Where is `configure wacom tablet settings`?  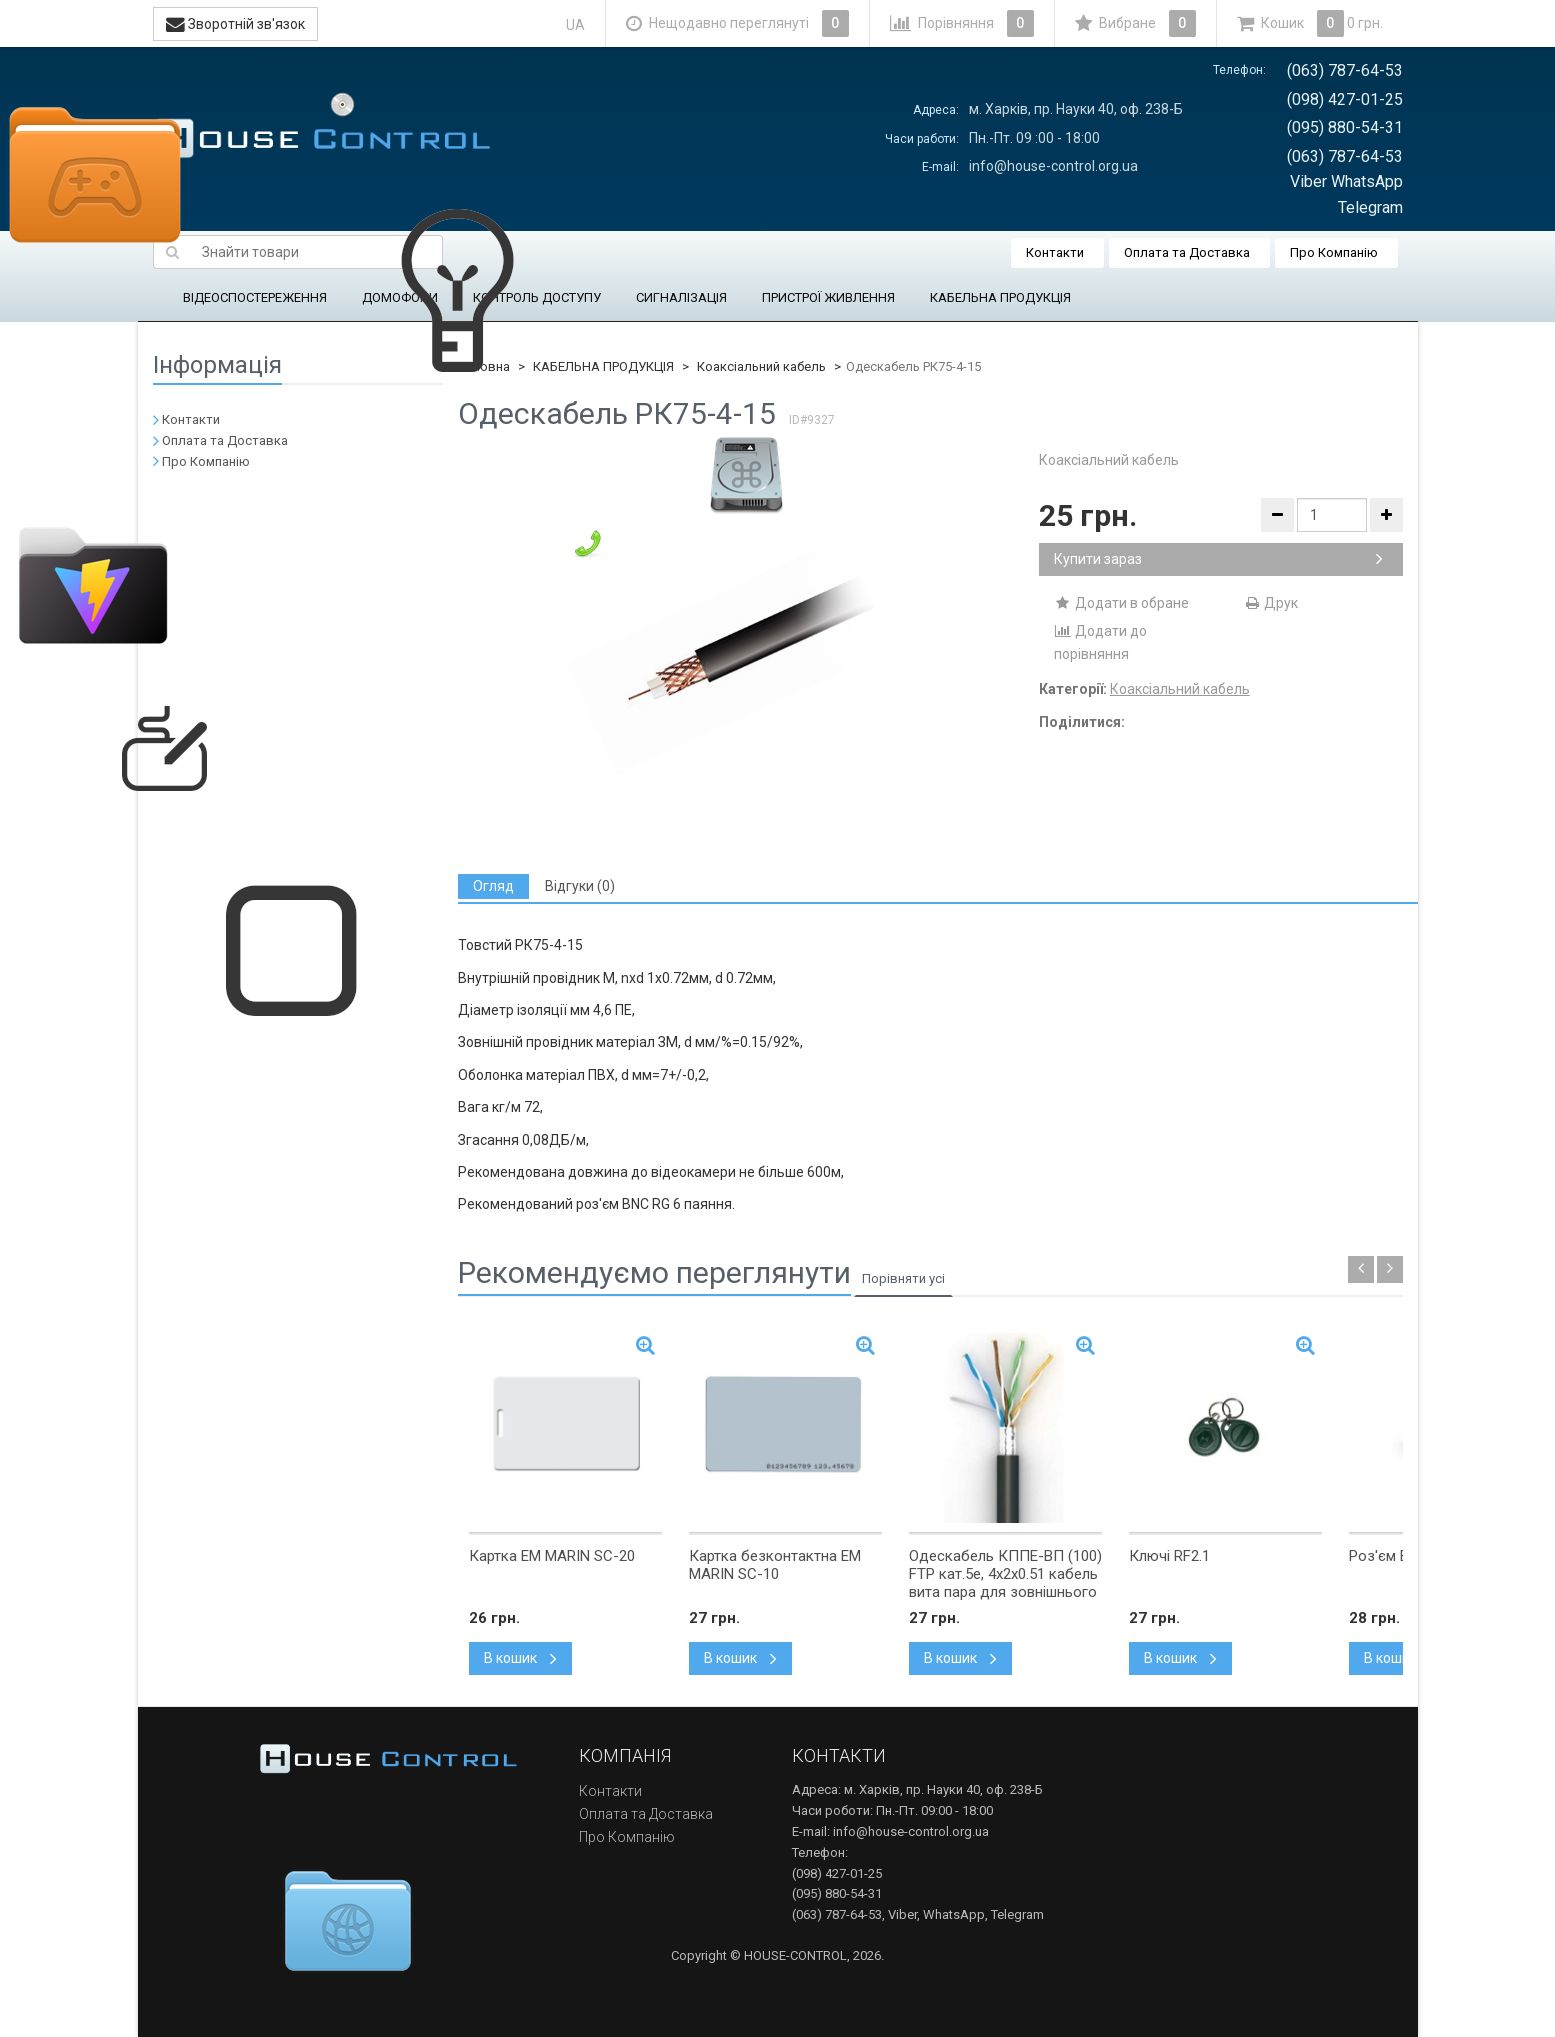 configure wacom tablet settings is located at coordinates (164, 748).